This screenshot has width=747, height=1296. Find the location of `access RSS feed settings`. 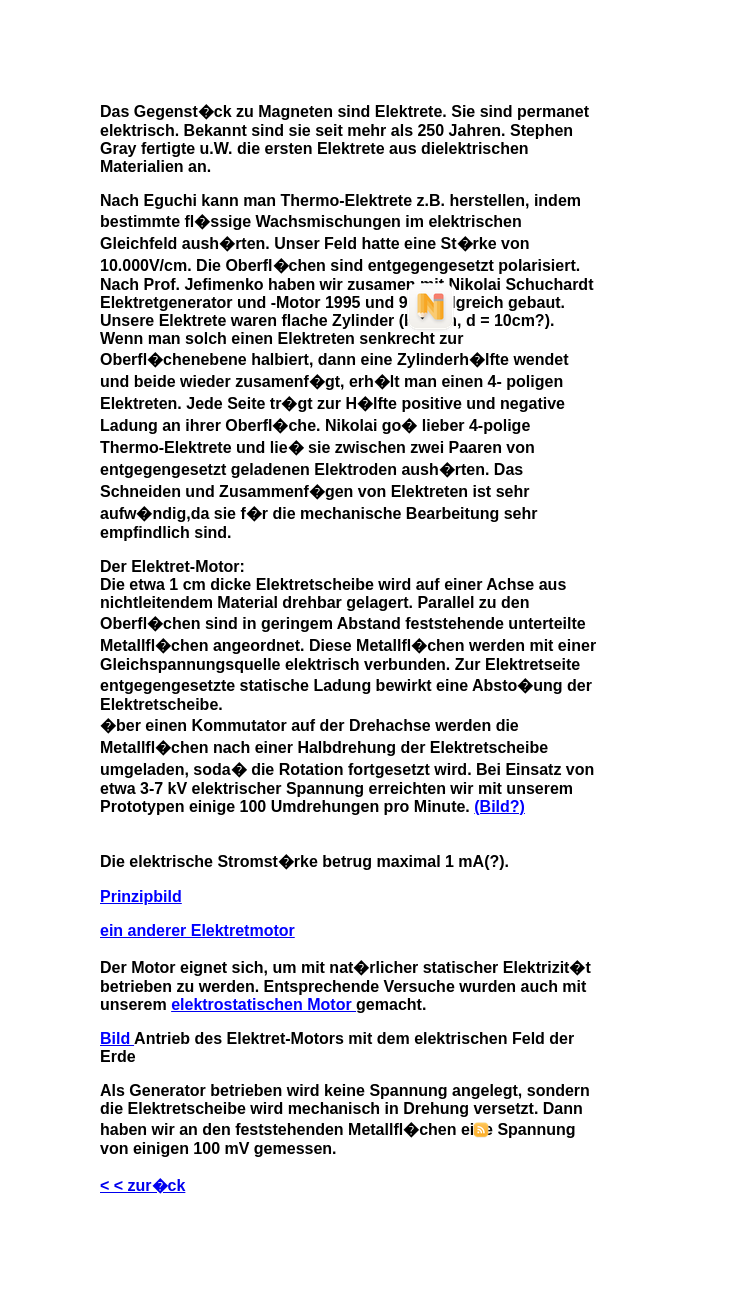

access RSS feed settings is located at coordinates (481, 1130).